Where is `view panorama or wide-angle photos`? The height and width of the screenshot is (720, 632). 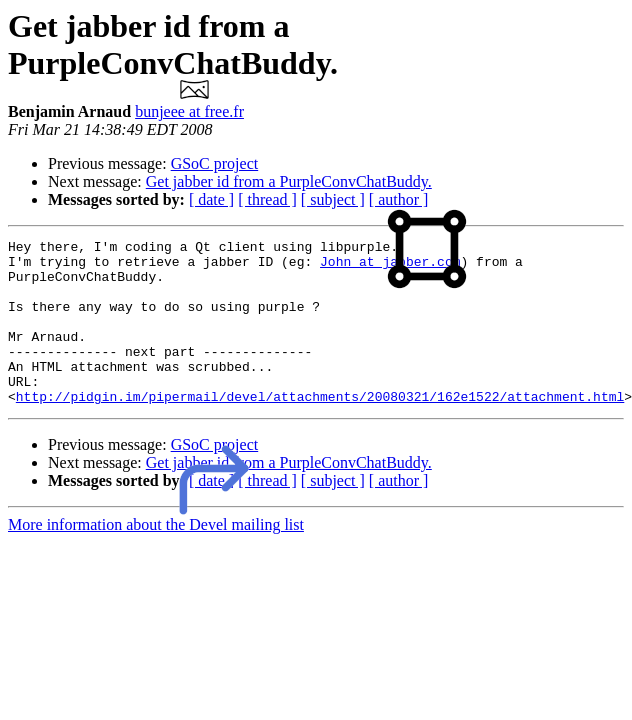 view panorama or wide-angle photos is located at coordinates (194, 89).